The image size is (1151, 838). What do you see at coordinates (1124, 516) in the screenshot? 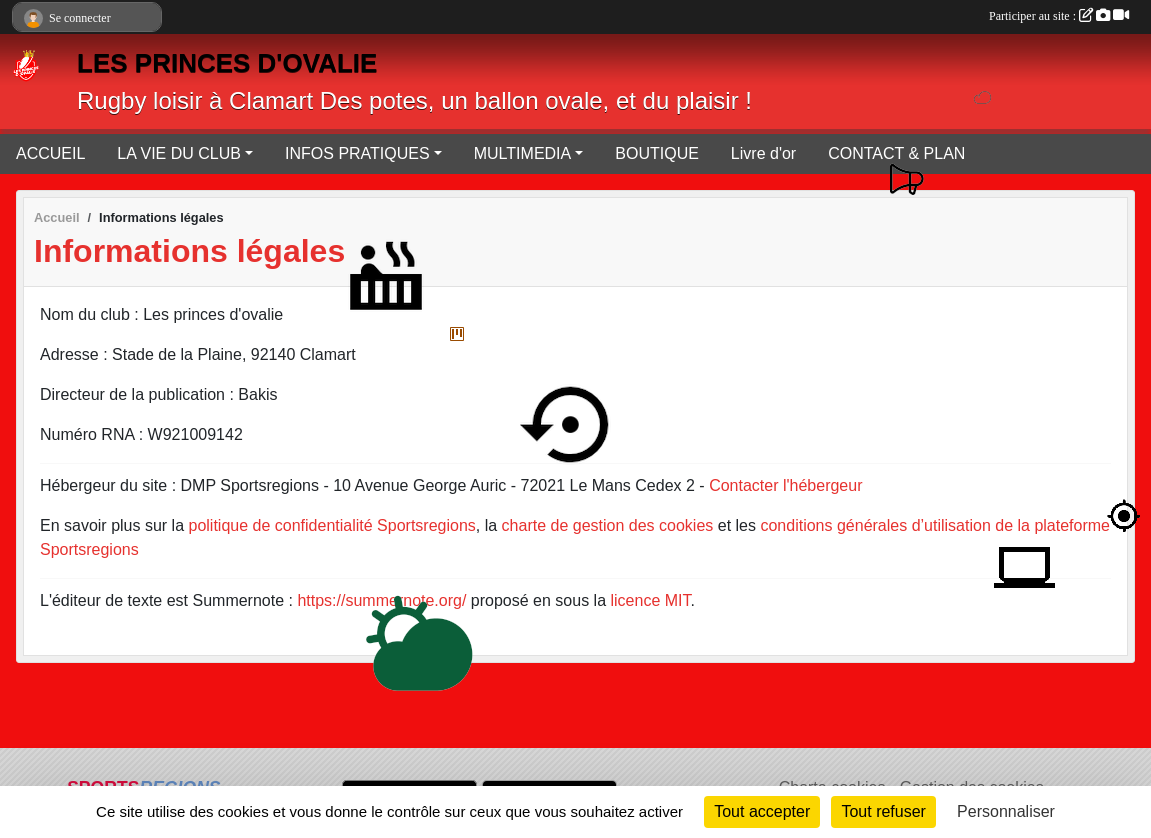
I see `center map on your current location` at bounding box center [1124, 516].